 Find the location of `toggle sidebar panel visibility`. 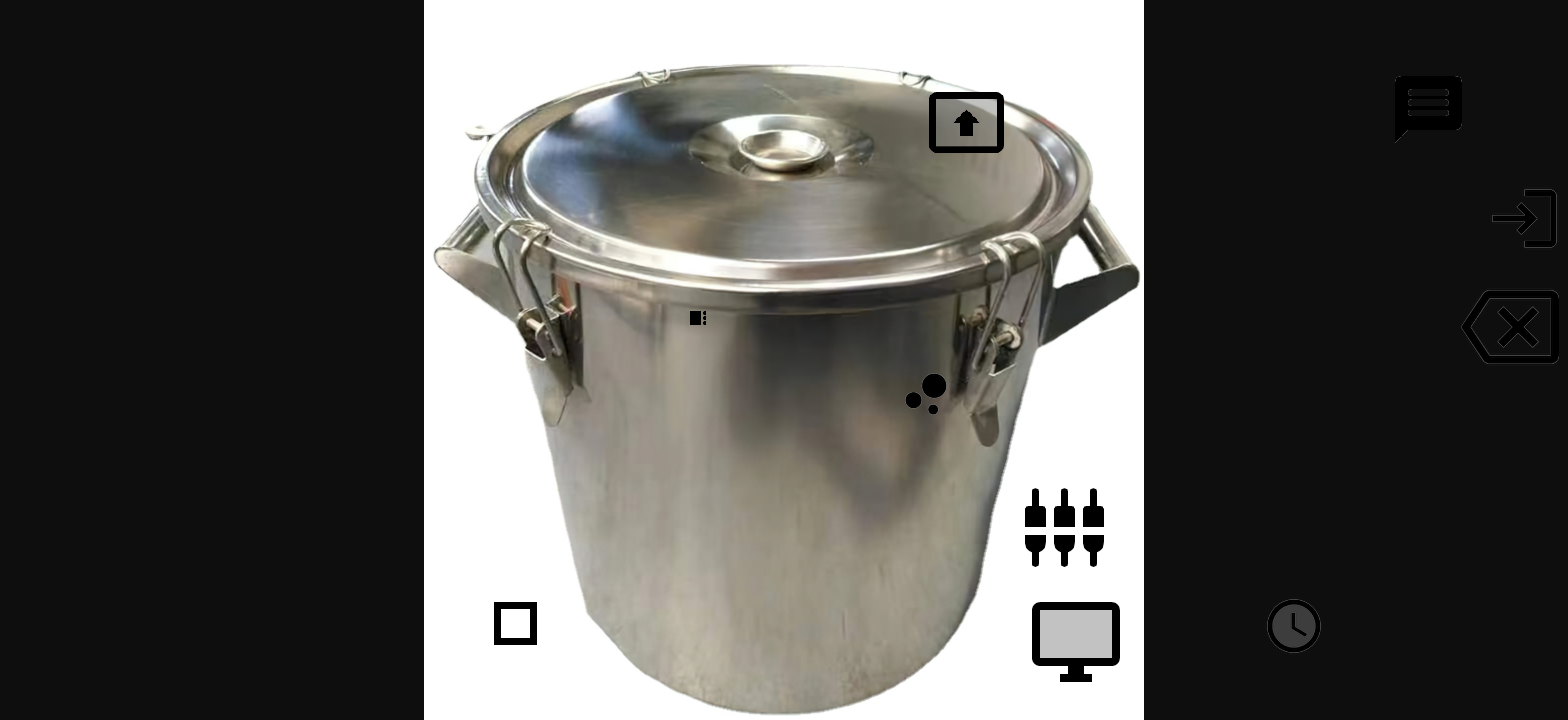

toggle sidebar panel visibility is located at coordinates (698, 318).